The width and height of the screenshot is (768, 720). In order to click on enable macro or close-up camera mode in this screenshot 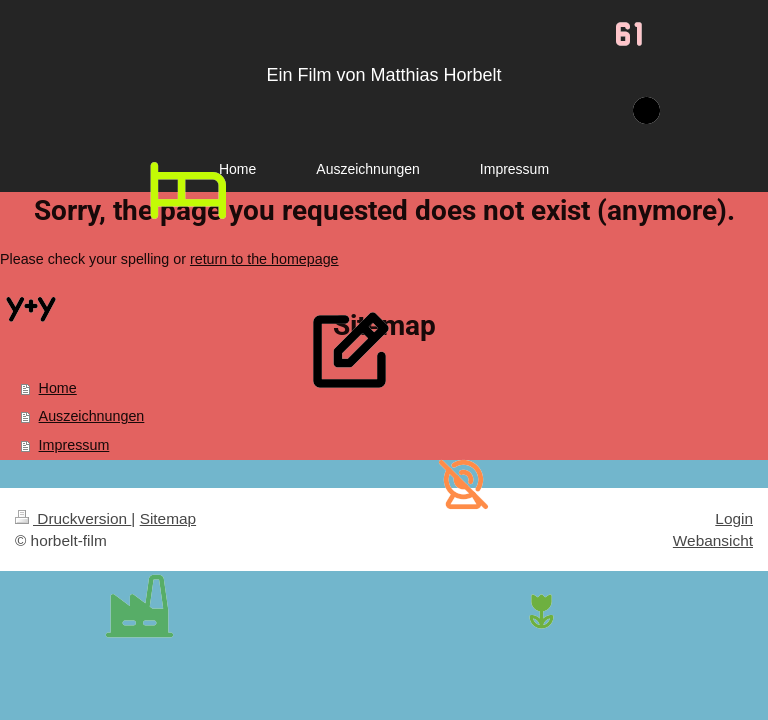, I will do `click(541, 611)`.